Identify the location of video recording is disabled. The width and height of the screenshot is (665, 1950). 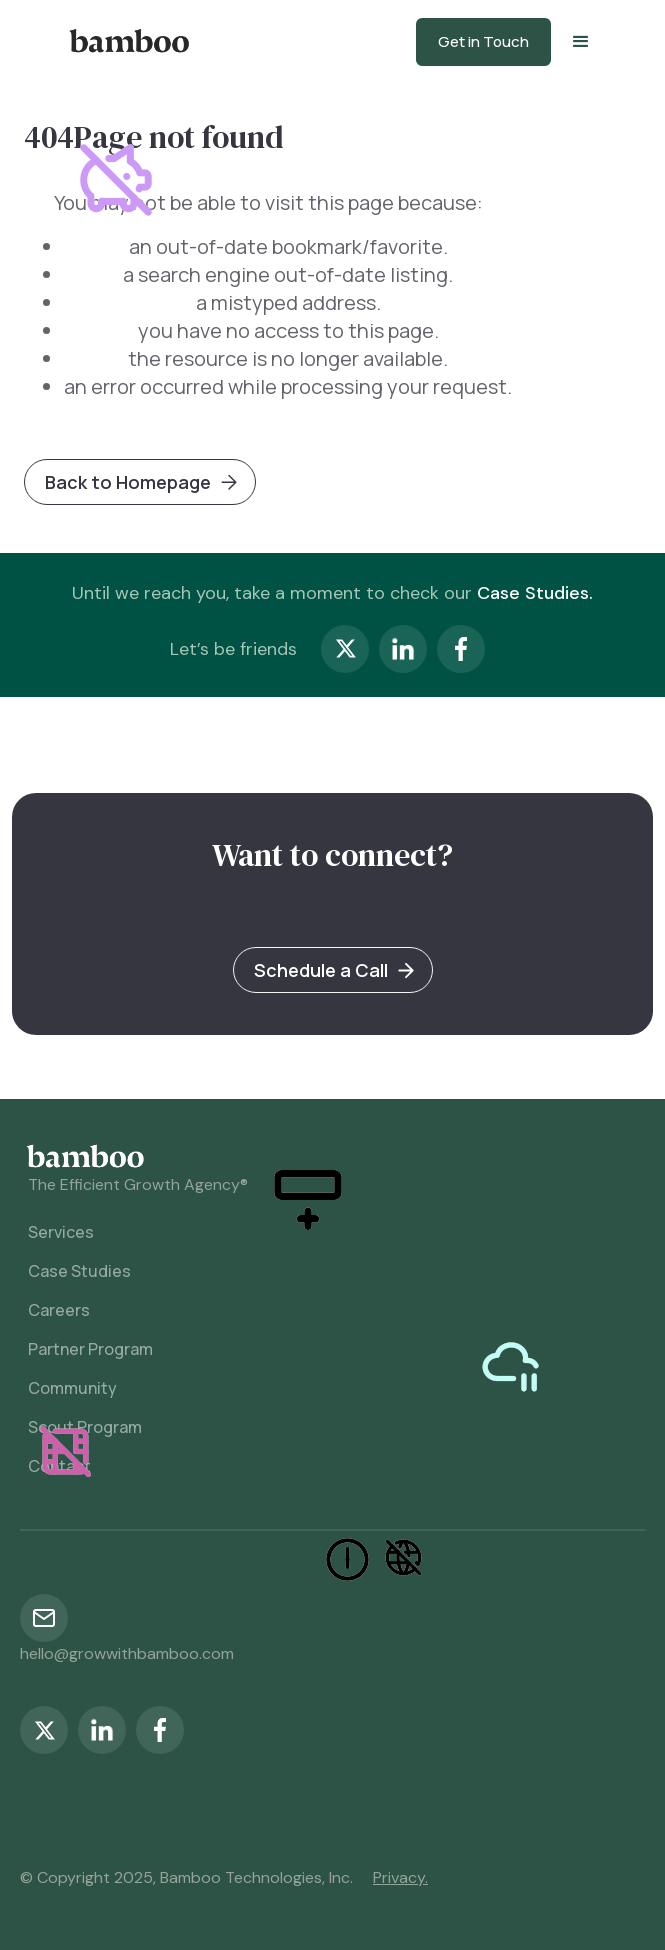
(65, 1451).